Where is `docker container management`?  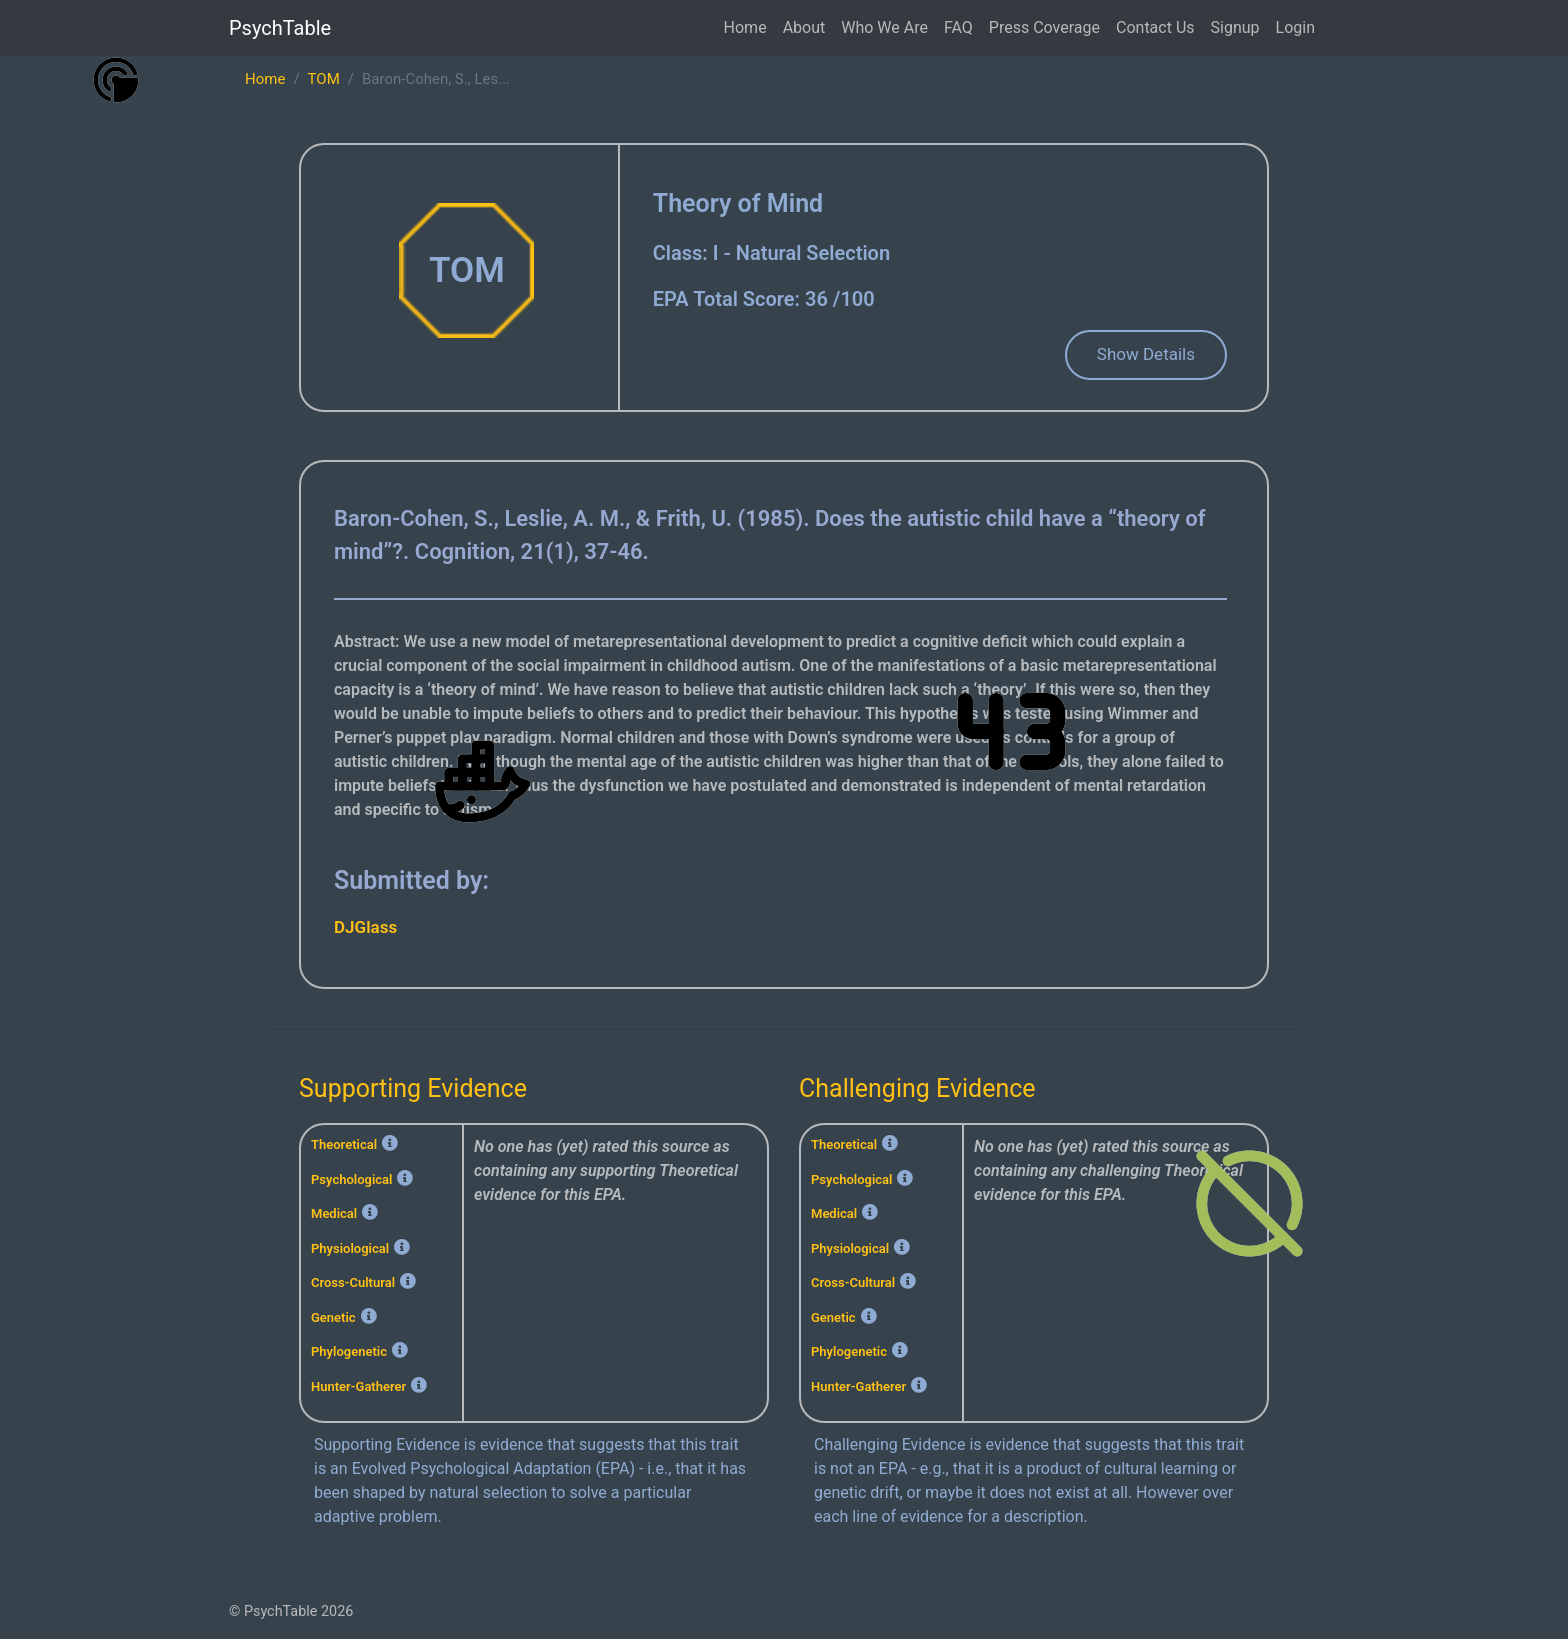
docker container management is located at coordinates (480, 781).